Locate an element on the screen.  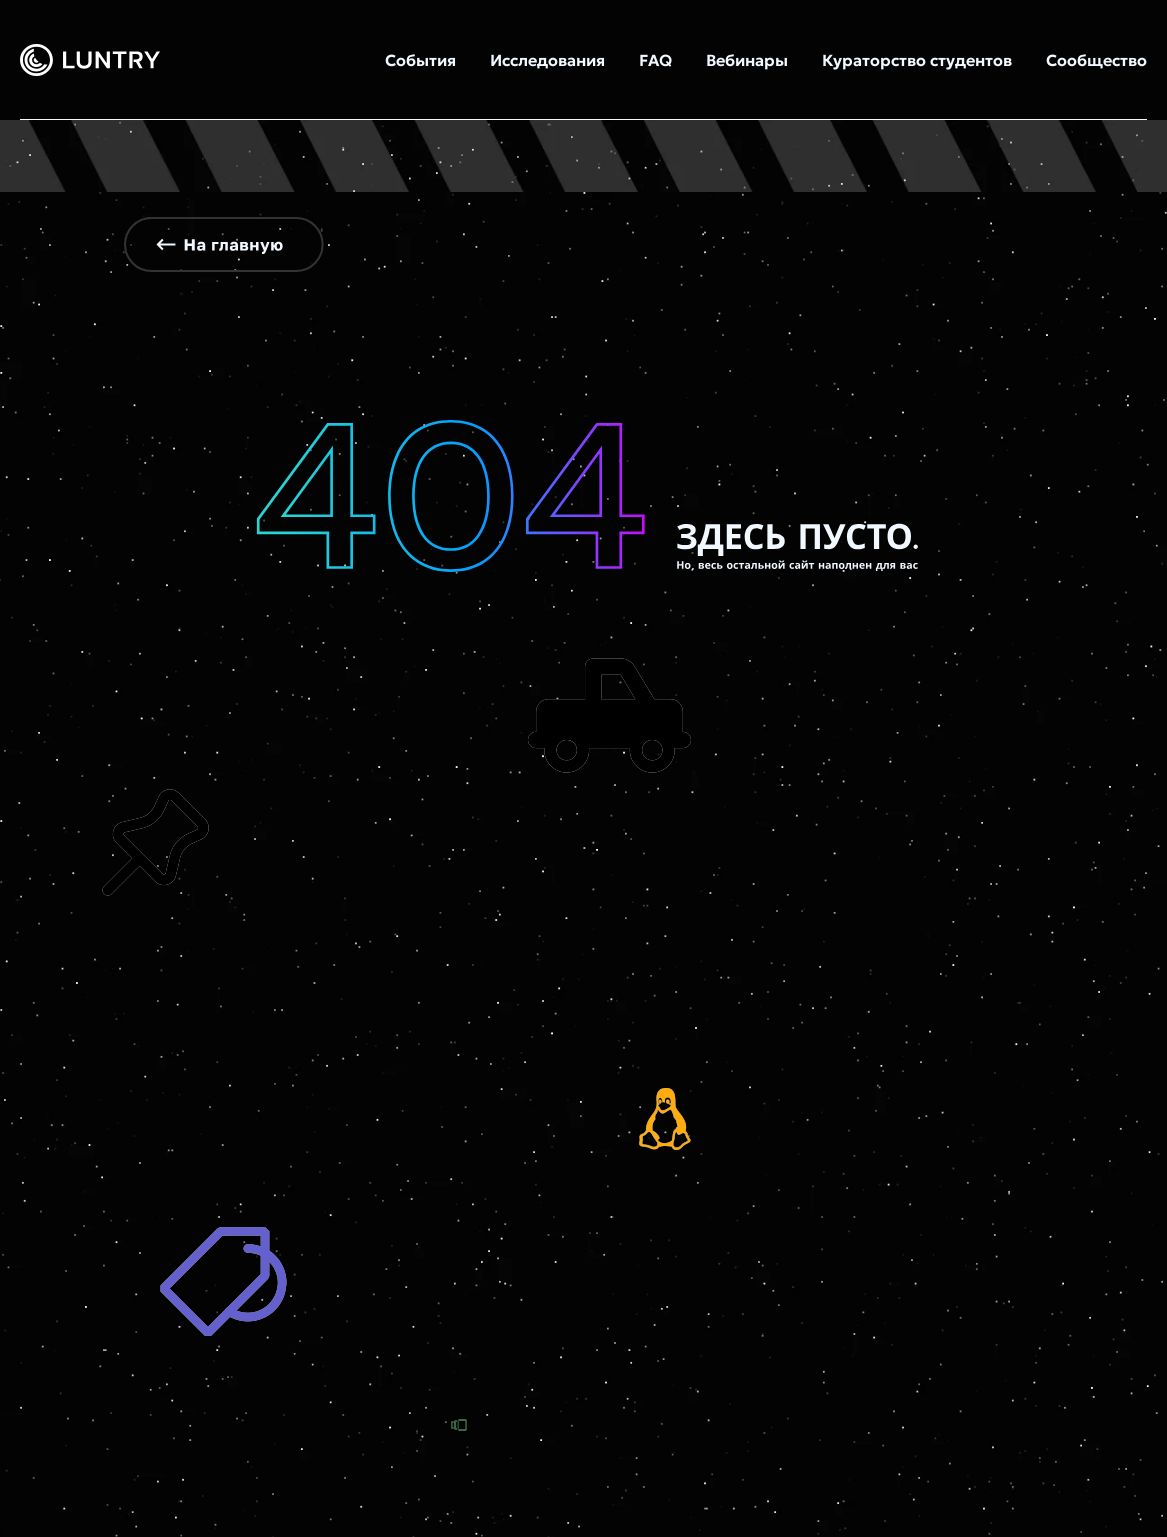
pin an item to keep it visible is located at coordinates (155, 842).